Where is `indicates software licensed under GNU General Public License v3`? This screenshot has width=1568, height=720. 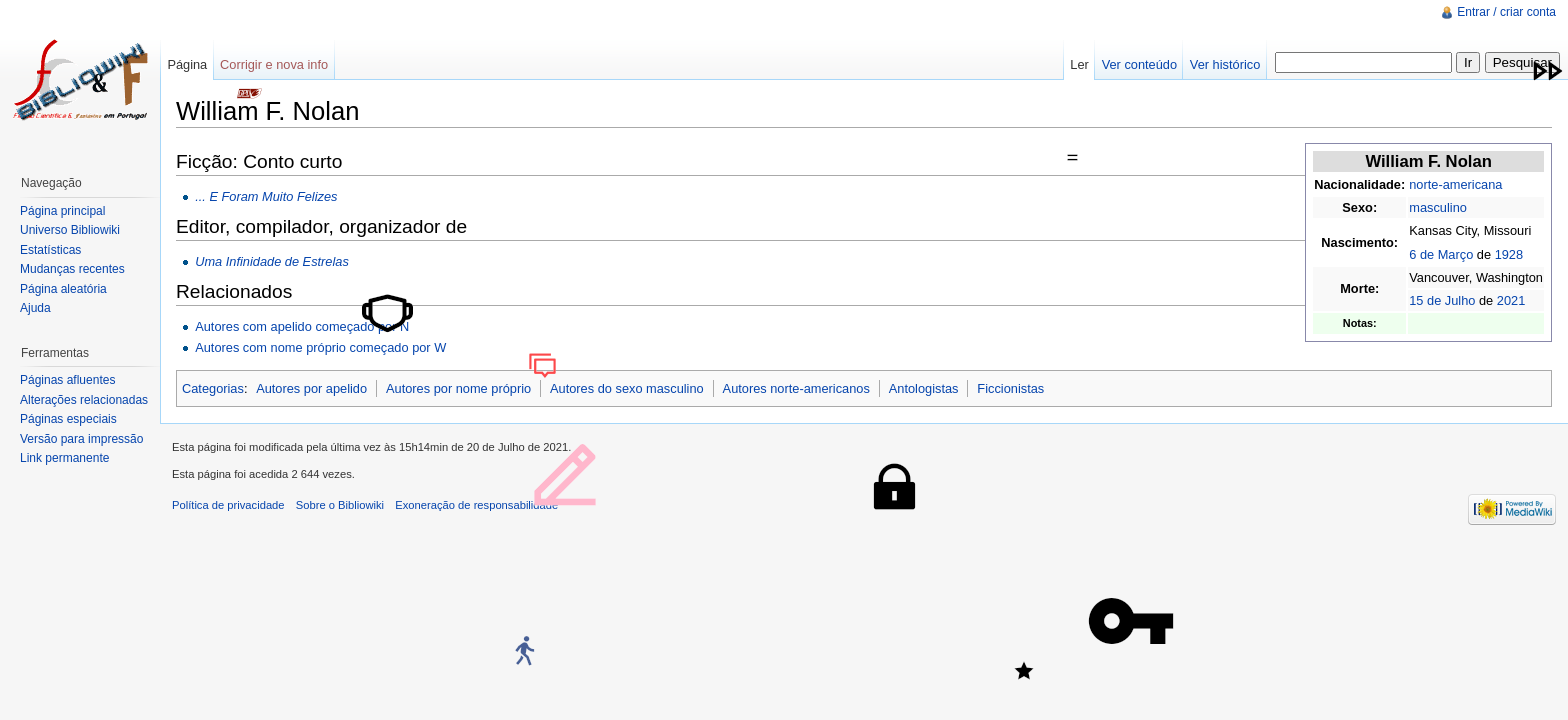
indicates software licensed under GNU General Public License v3 is located at coordinates (249, 93).